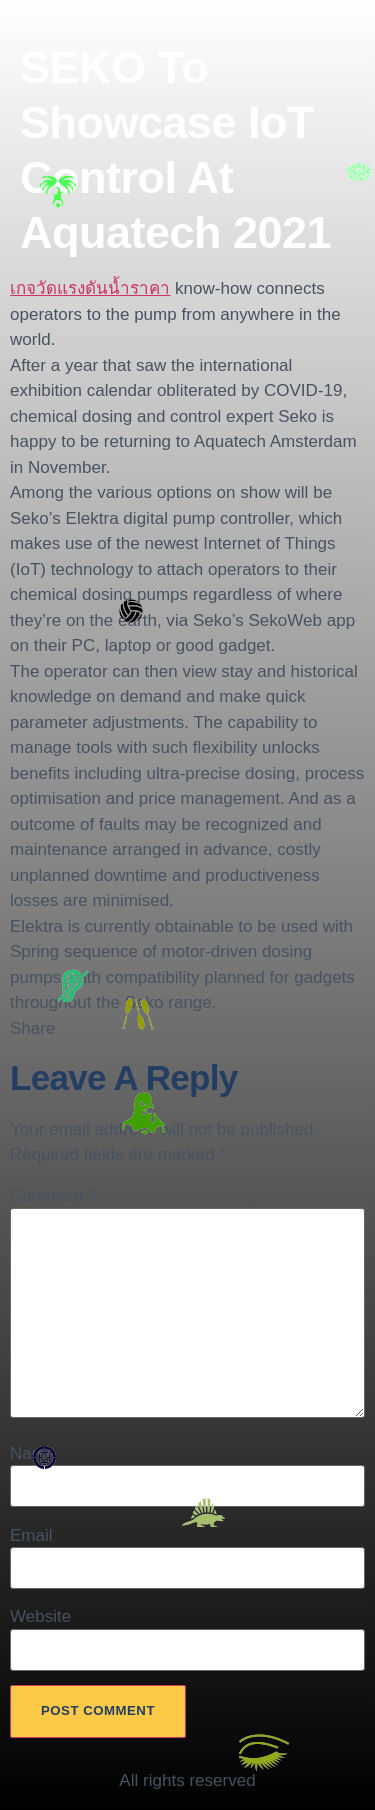 The image size is (375, 1810). Describe the element at coordinates (203, 1512) in the screenshot. I see `select dimetrodon character or creature` at that location.